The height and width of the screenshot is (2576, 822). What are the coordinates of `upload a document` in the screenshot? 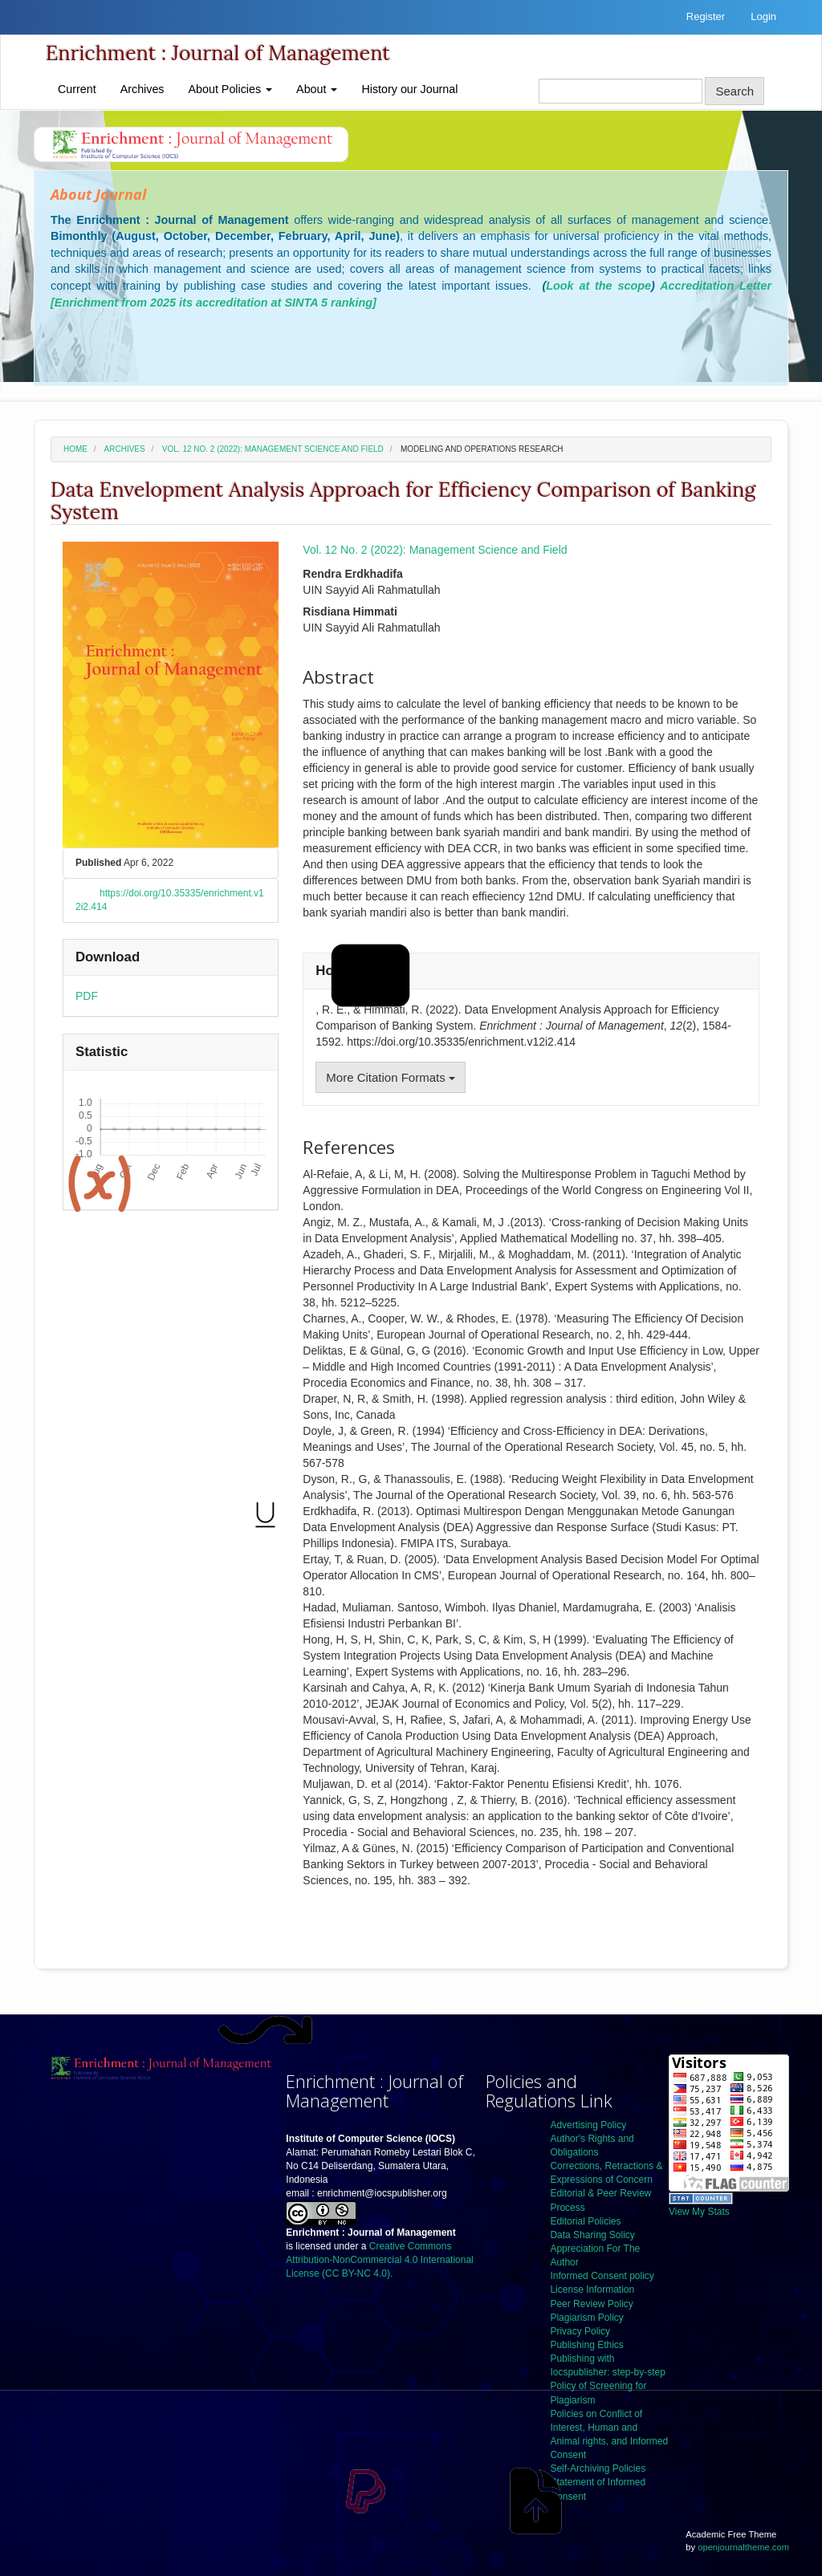 It's located at (535, 2501).